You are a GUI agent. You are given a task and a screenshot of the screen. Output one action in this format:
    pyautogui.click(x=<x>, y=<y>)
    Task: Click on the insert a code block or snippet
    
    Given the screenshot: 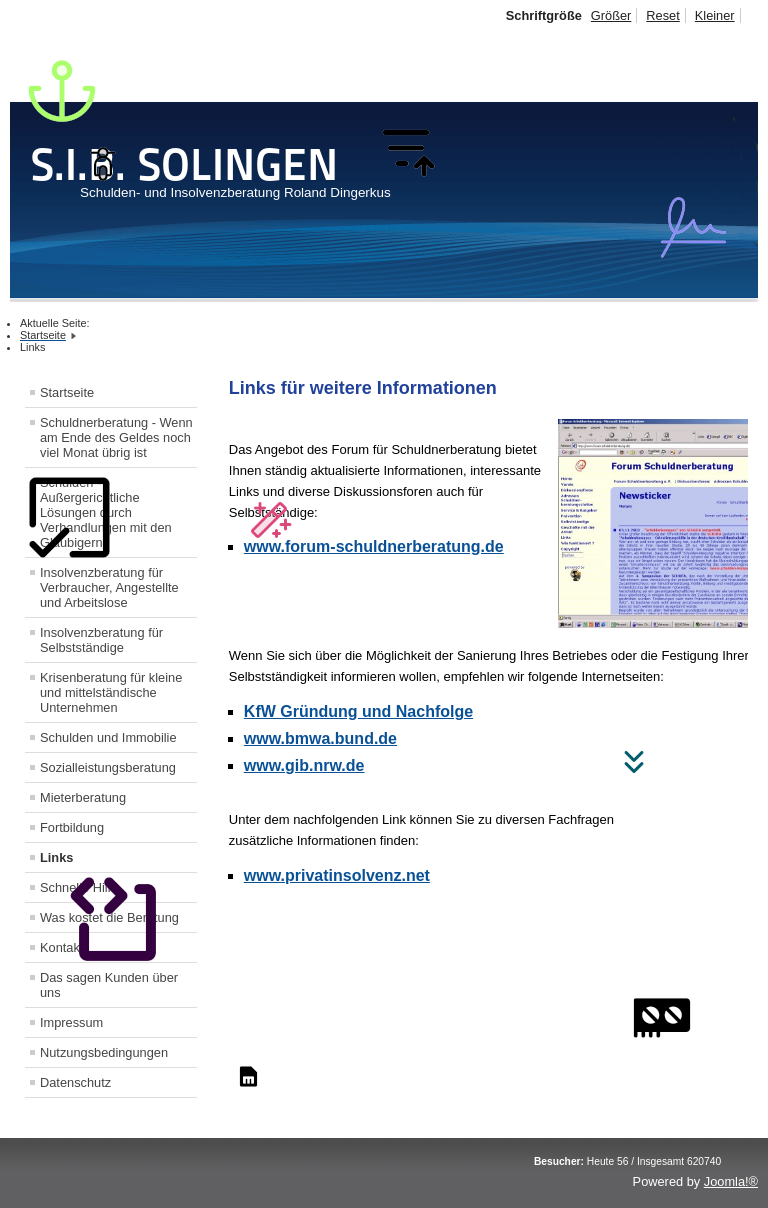 What is the action you would take?
    pyautogui.click(x=117, y=922)
    